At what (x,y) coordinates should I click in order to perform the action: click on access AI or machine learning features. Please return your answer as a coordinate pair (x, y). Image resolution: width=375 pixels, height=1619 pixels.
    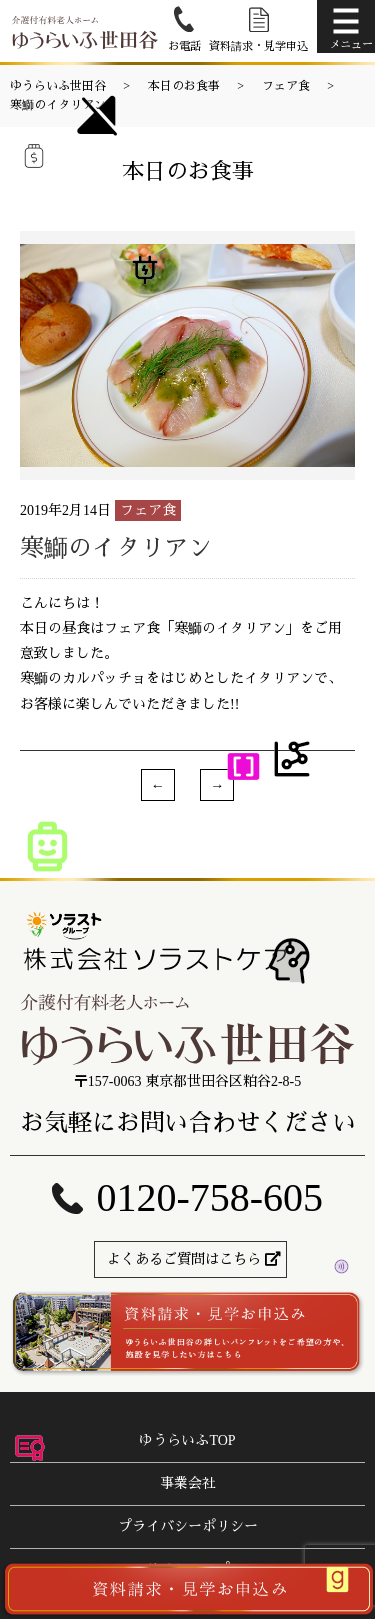
    Looking at the image, I should click on (290, 961).